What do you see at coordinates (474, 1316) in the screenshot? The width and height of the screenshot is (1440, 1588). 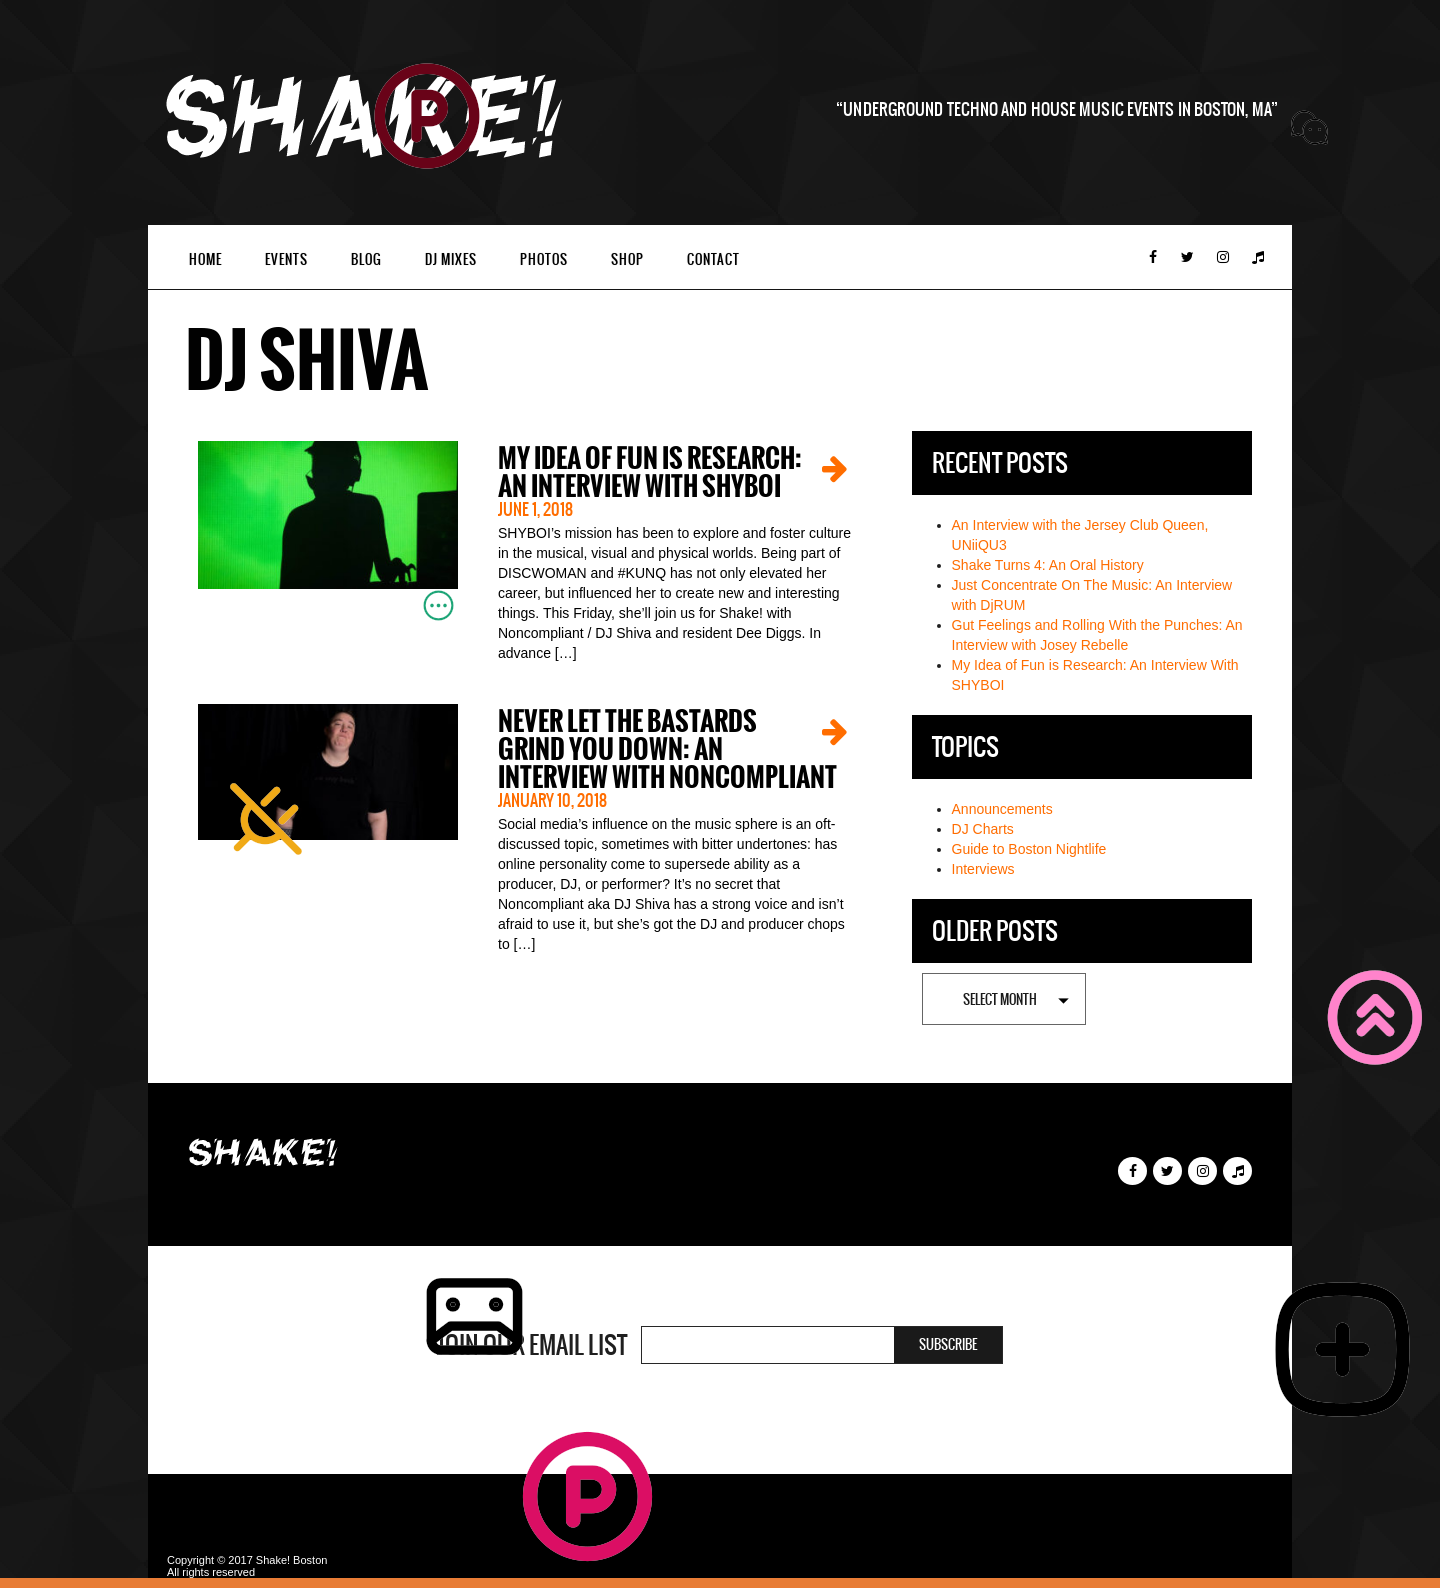 I see `access audio recordings or cassette archives` at bounding box center [474, 1316].